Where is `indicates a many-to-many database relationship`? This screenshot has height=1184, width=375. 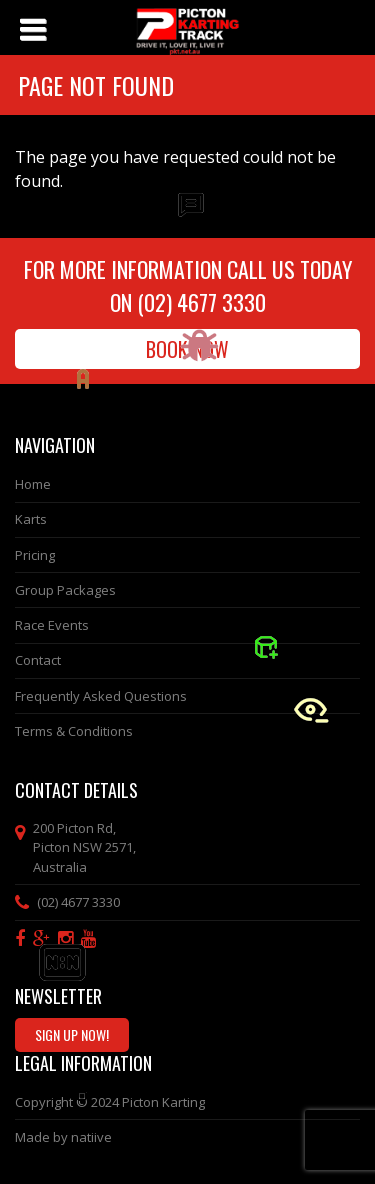
indicates a many-to-many database relationship is located at coordinates (62, 962).